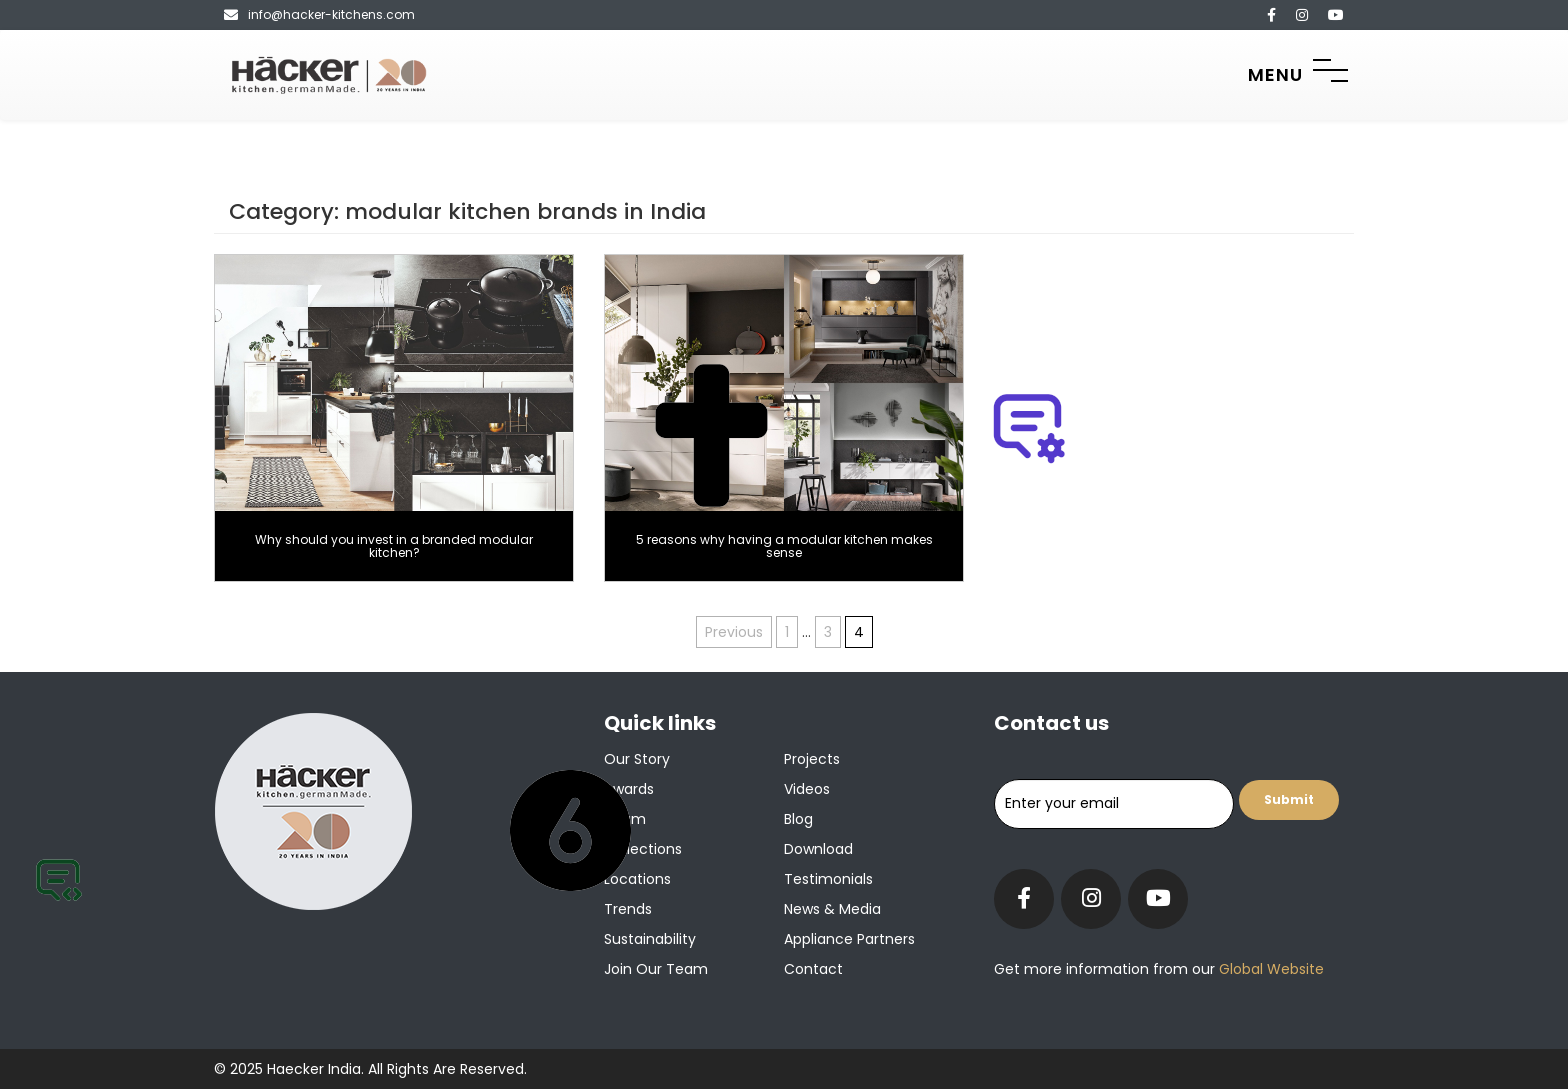 The height and width of the screenshot is (1089, 1568). Describe the element at coordinates (1027, 424) in the screenshot. I see `access message settings` at that location.